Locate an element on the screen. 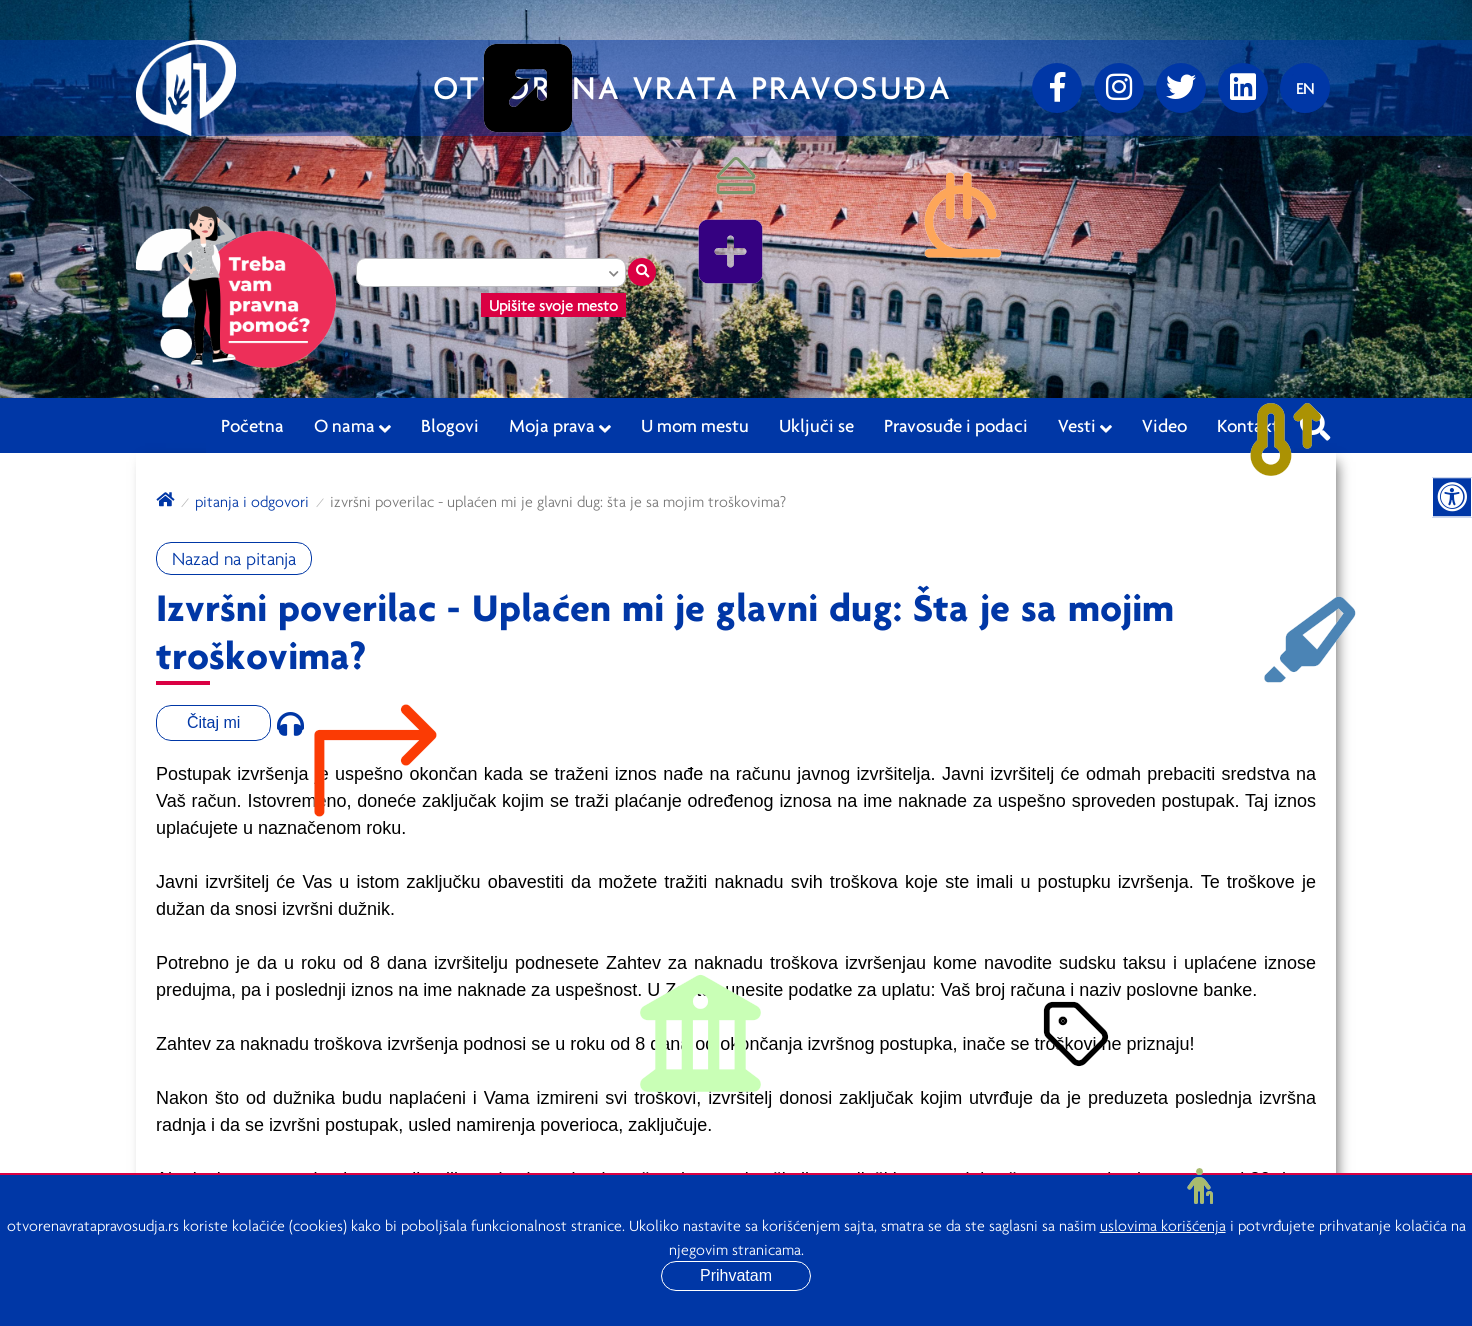 The width and height of the screenshot is (1472, 1326). highlight or mark up text is located at coordinates (1312, 639).